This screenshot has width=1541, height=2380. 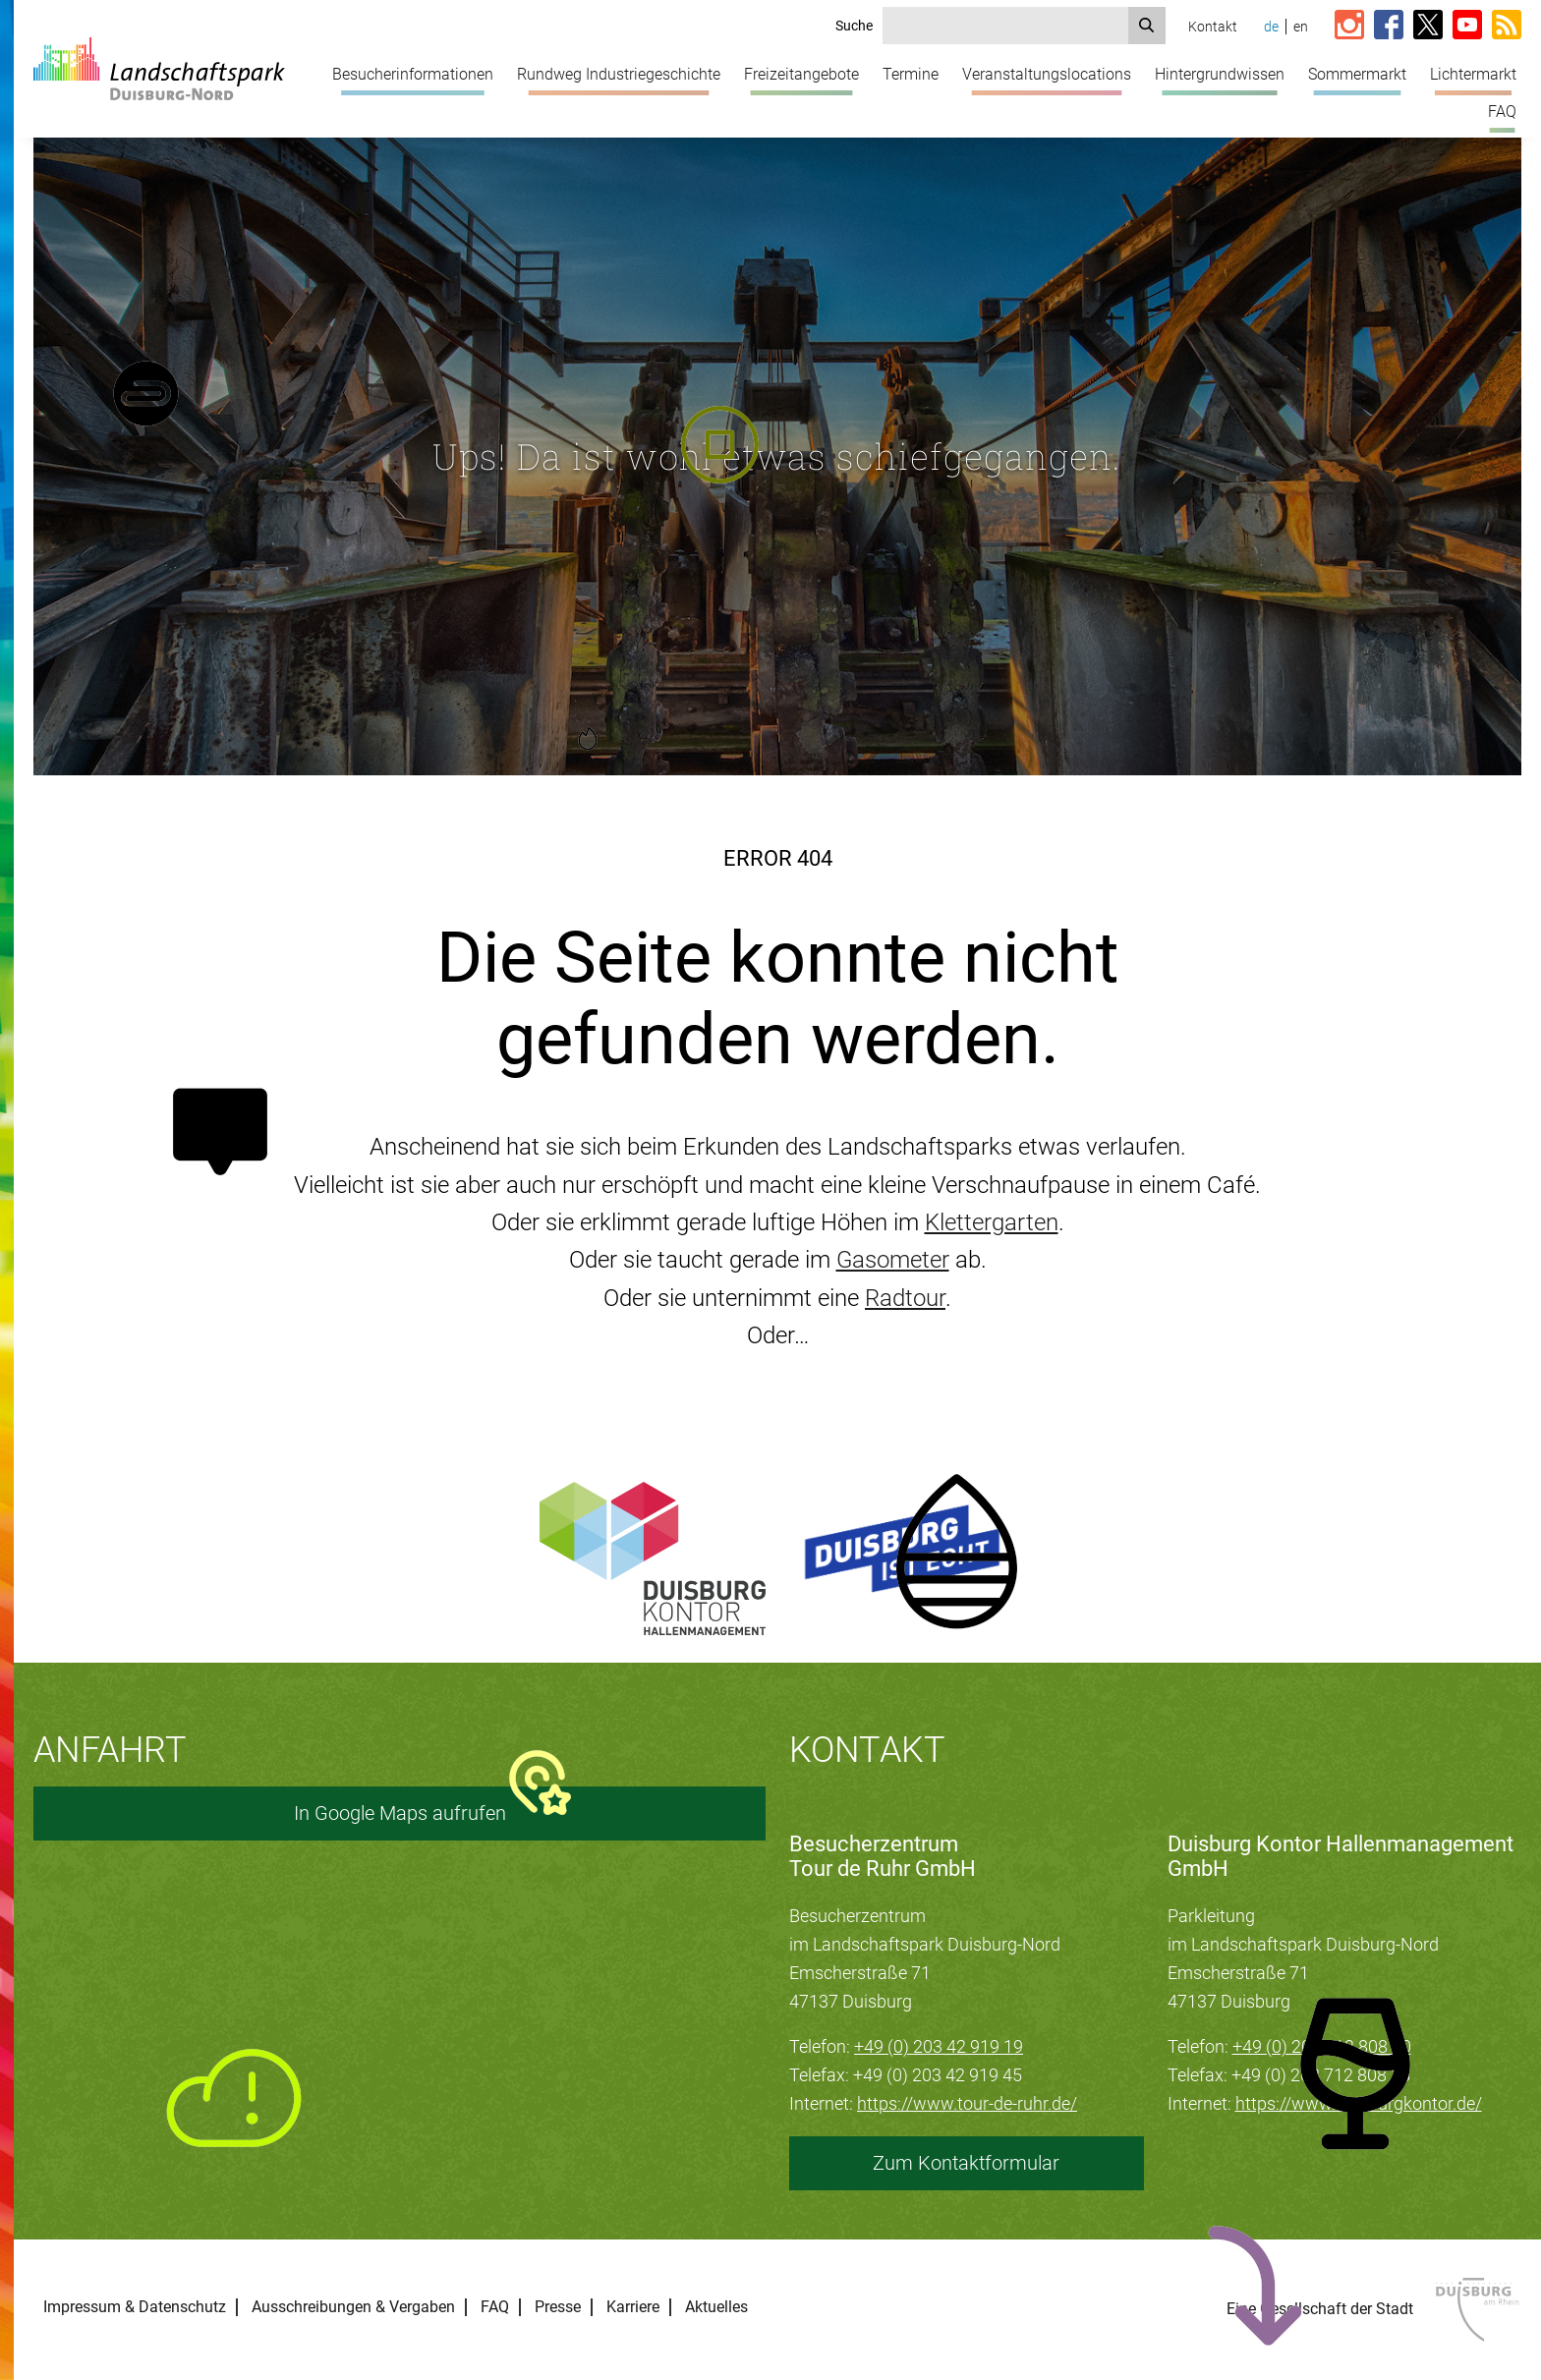 I want to click on cloud storage warning or issue detected, so click(x=234, y=2098).